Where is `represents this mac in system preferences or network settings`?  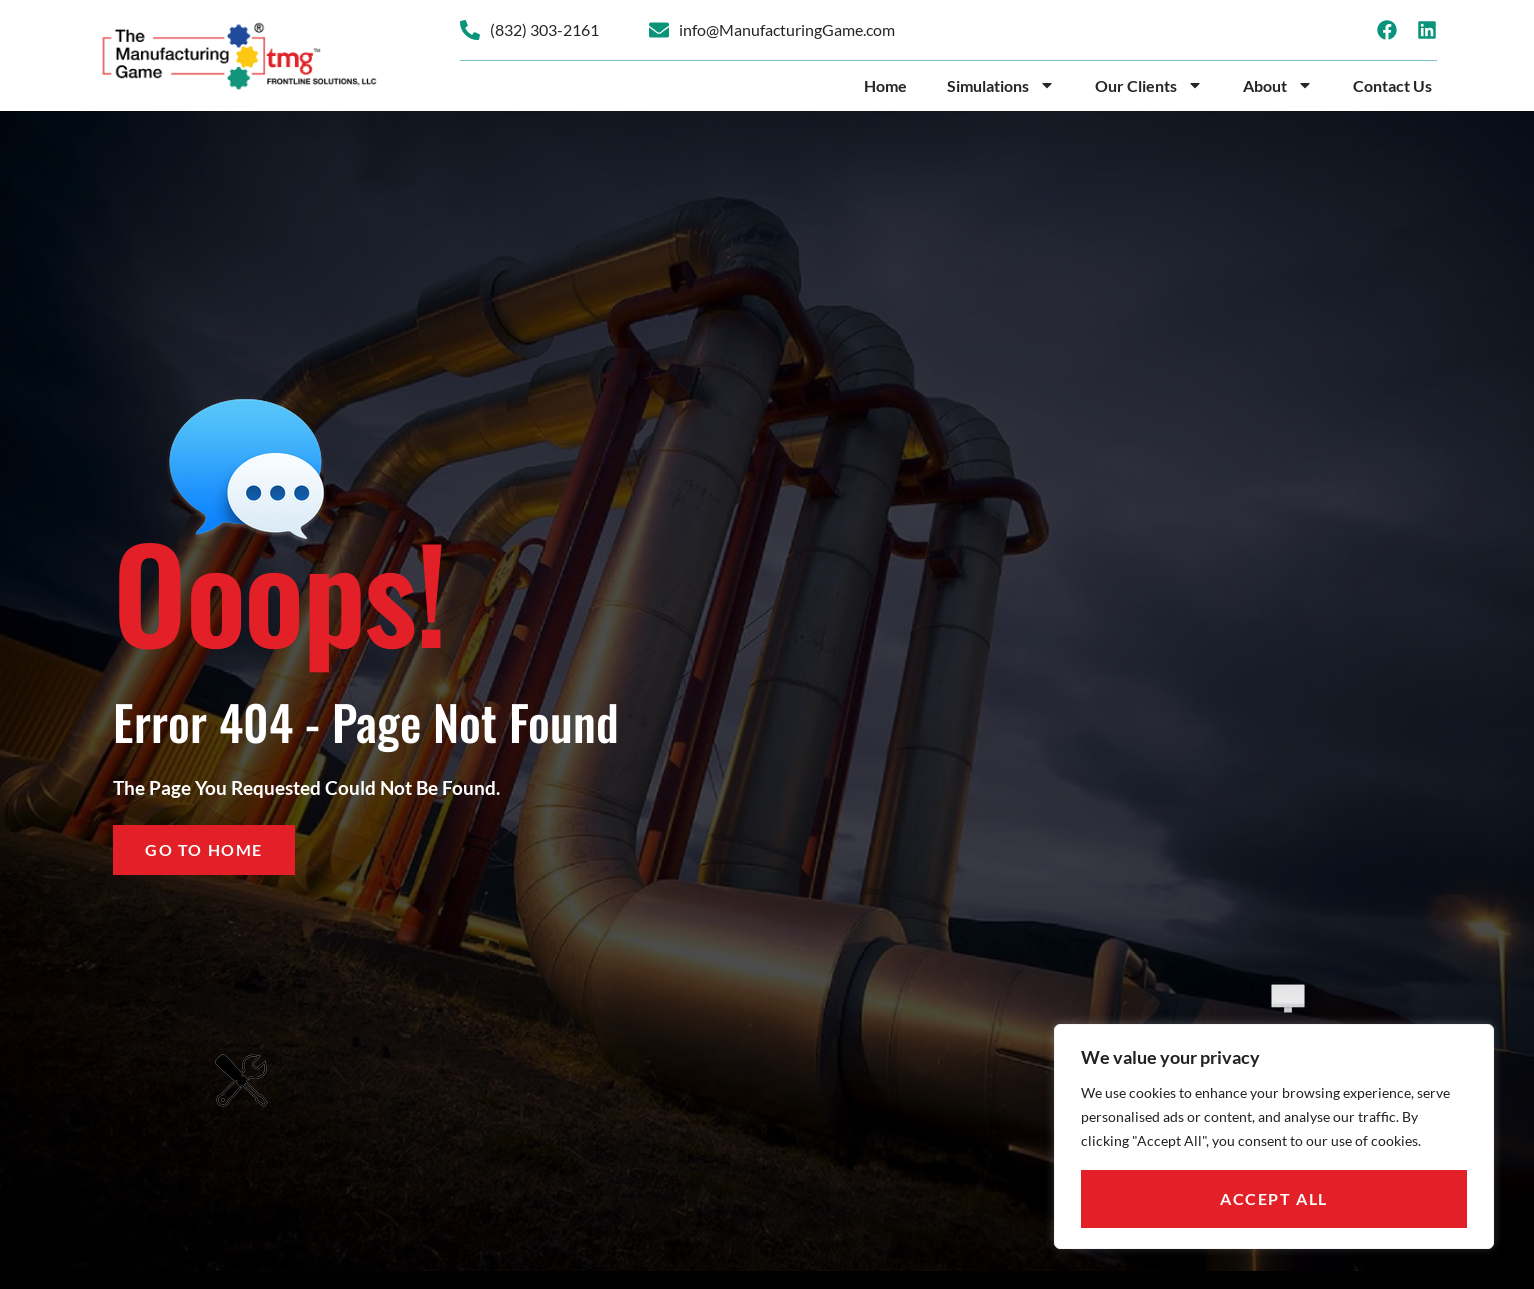
represents this mac in system preferences or network settings is located at coordinates (1288, 998).